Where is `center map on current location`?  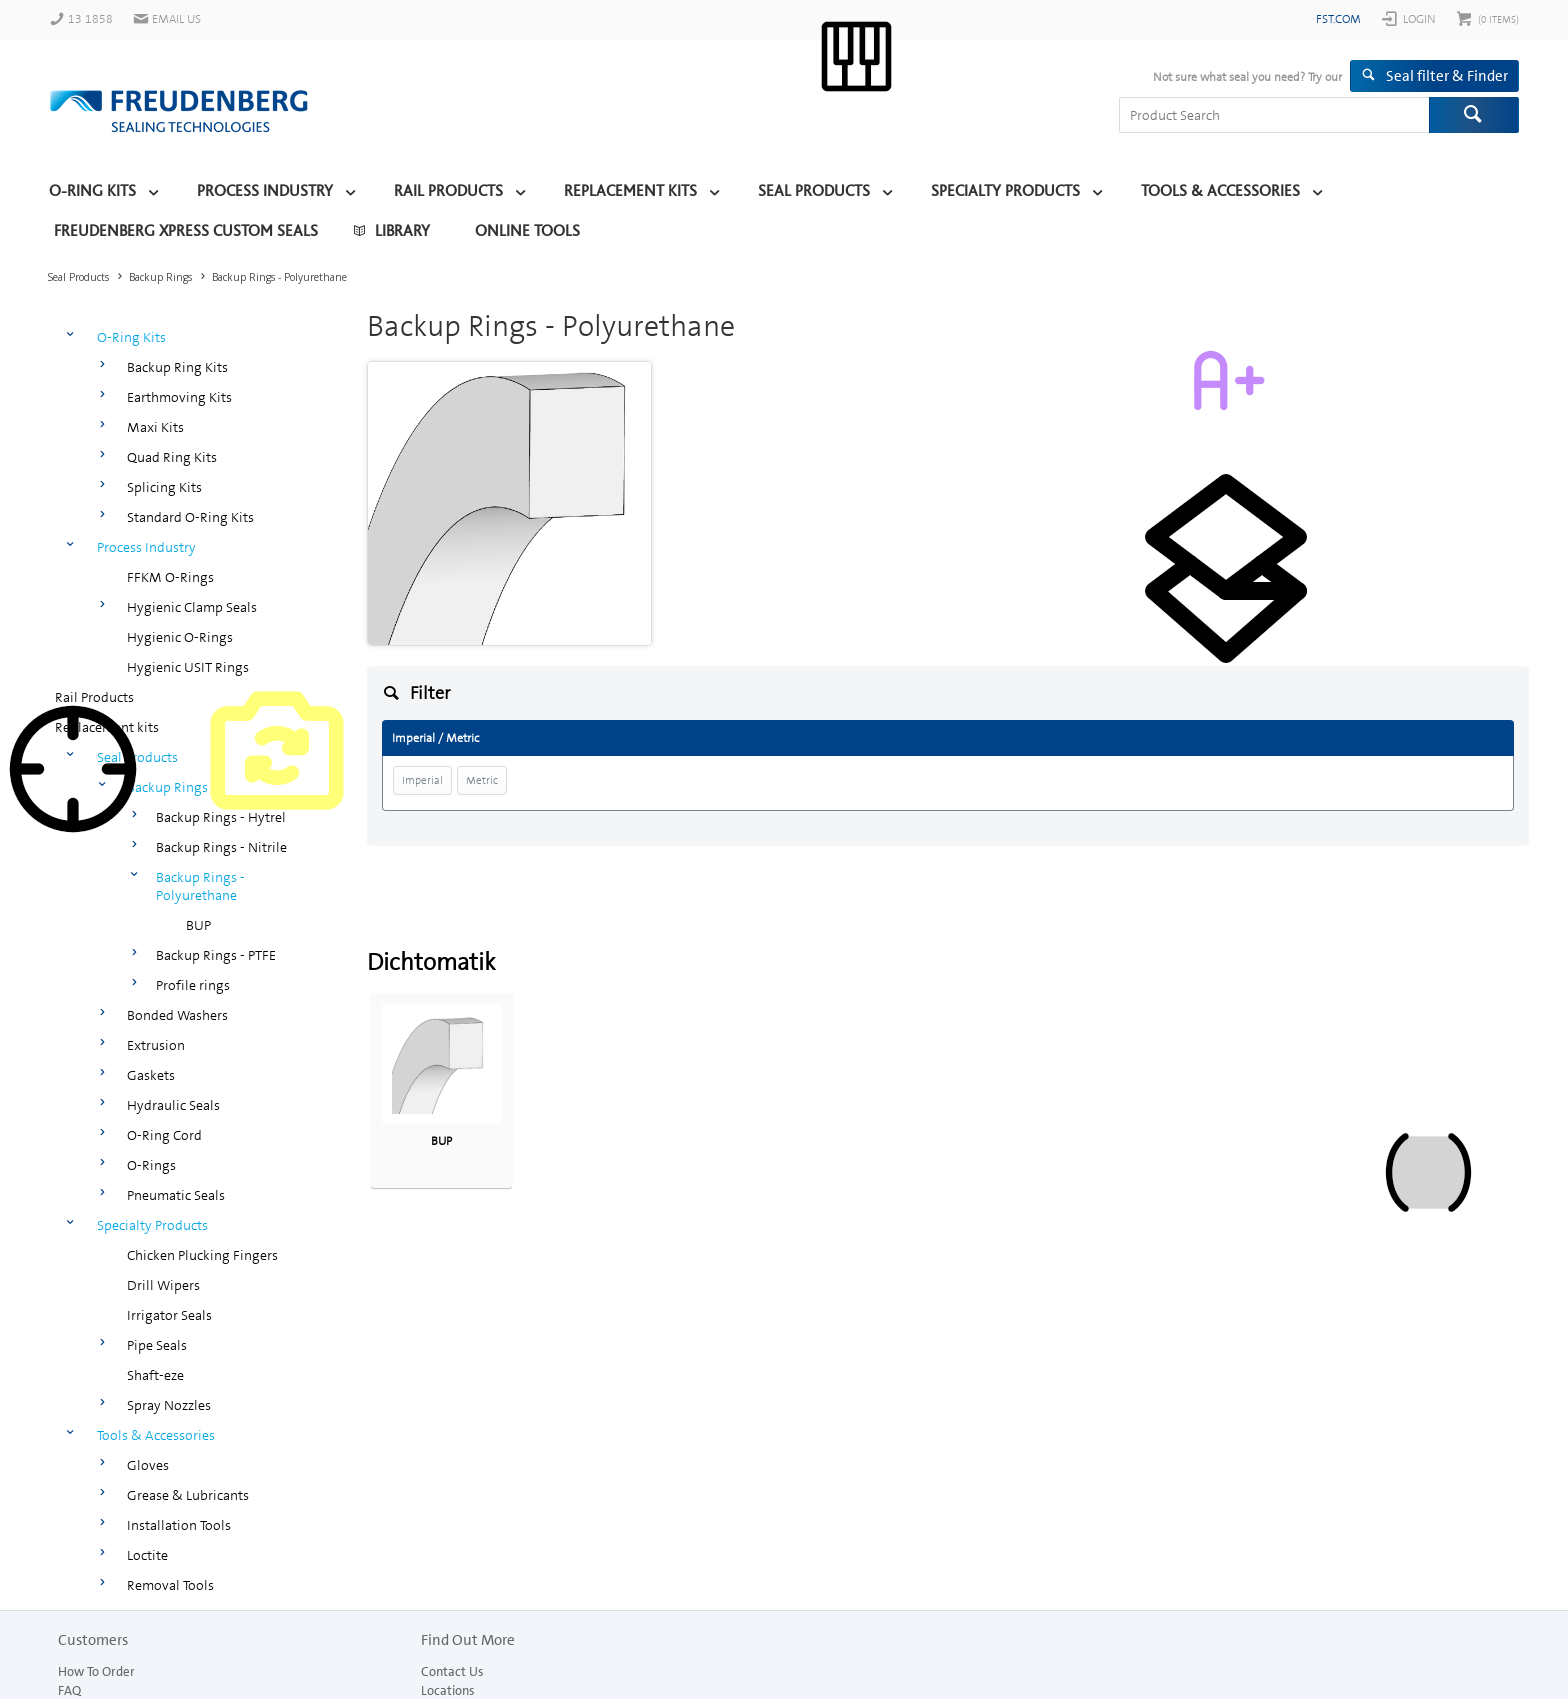
center map on current location is located at coordinates (73, 769).